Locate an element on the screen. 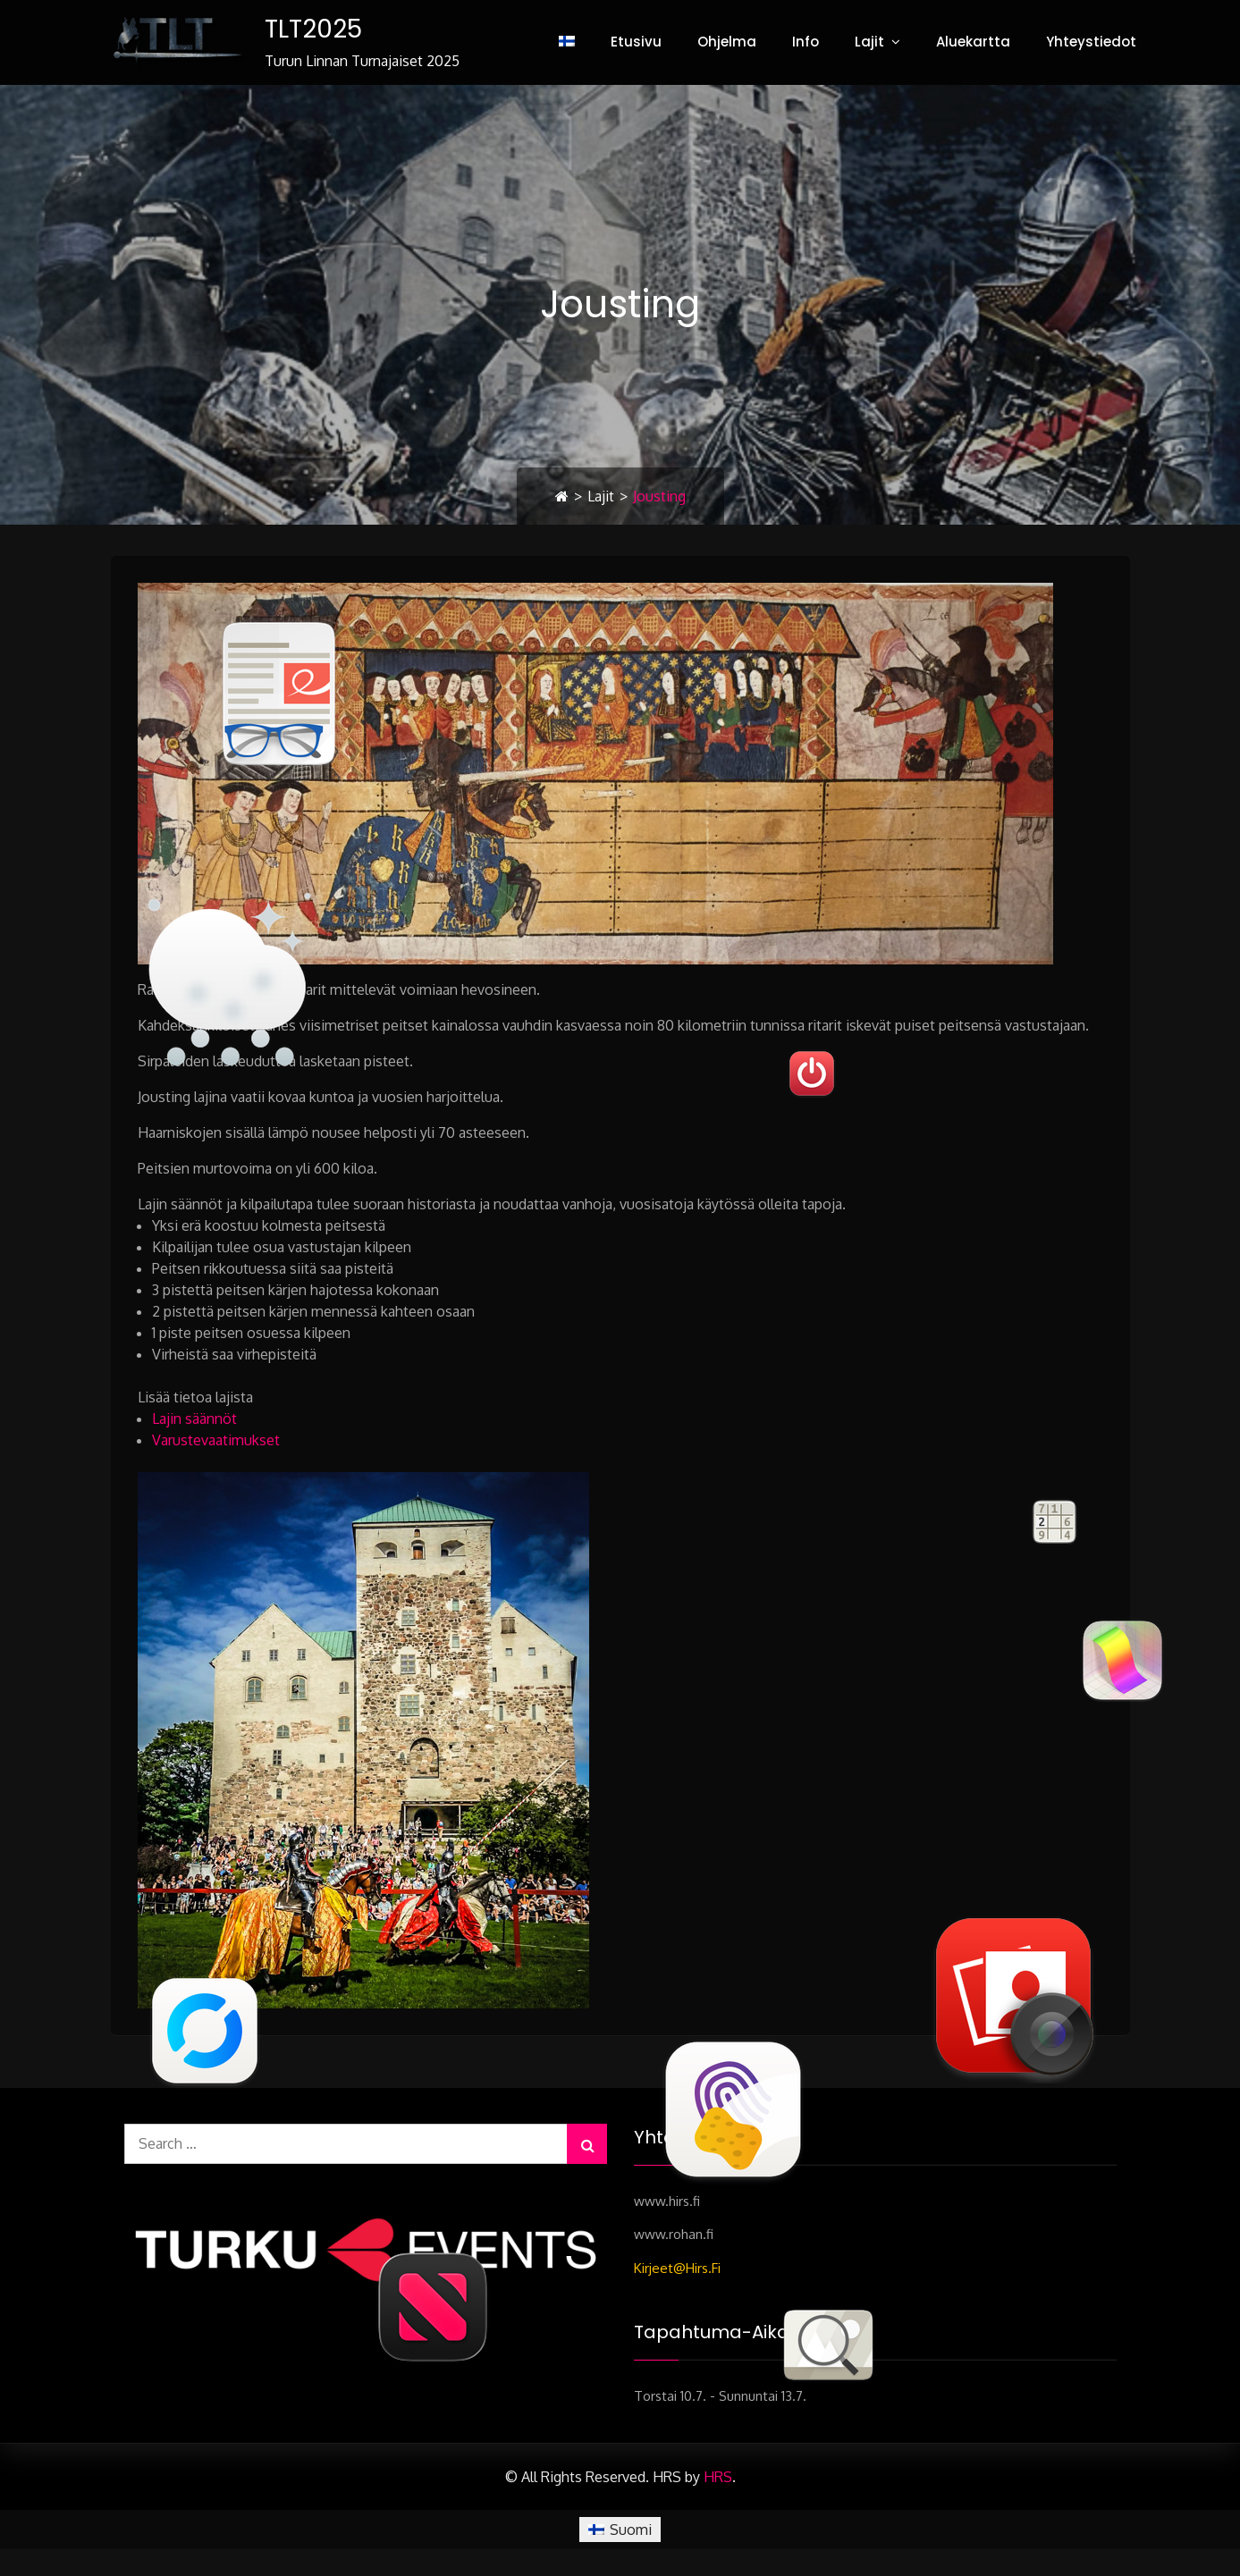 The height and width of the screenshot is (2576, 1240). shut down or power off the device is located at coordinates (812, 1073).